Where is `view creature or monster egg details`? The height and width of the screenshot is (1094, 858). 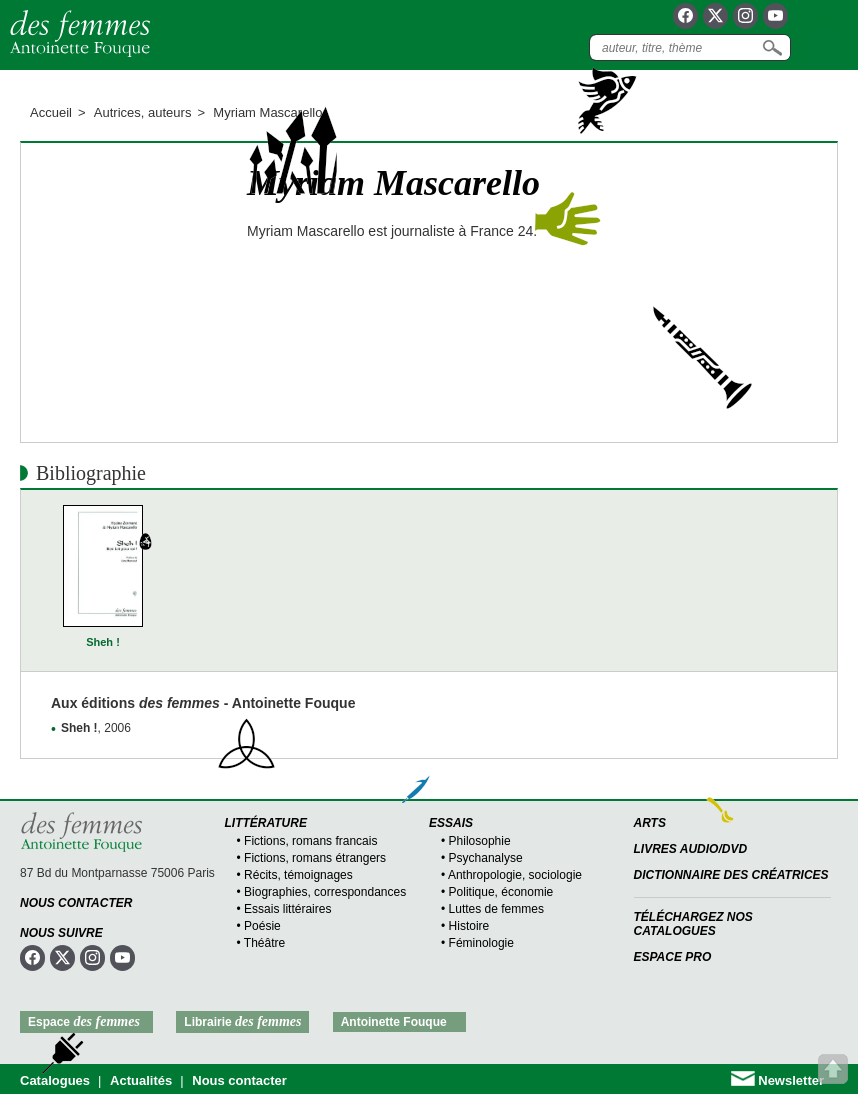 view creature or monster egg details is located at coordinates (145, 541).